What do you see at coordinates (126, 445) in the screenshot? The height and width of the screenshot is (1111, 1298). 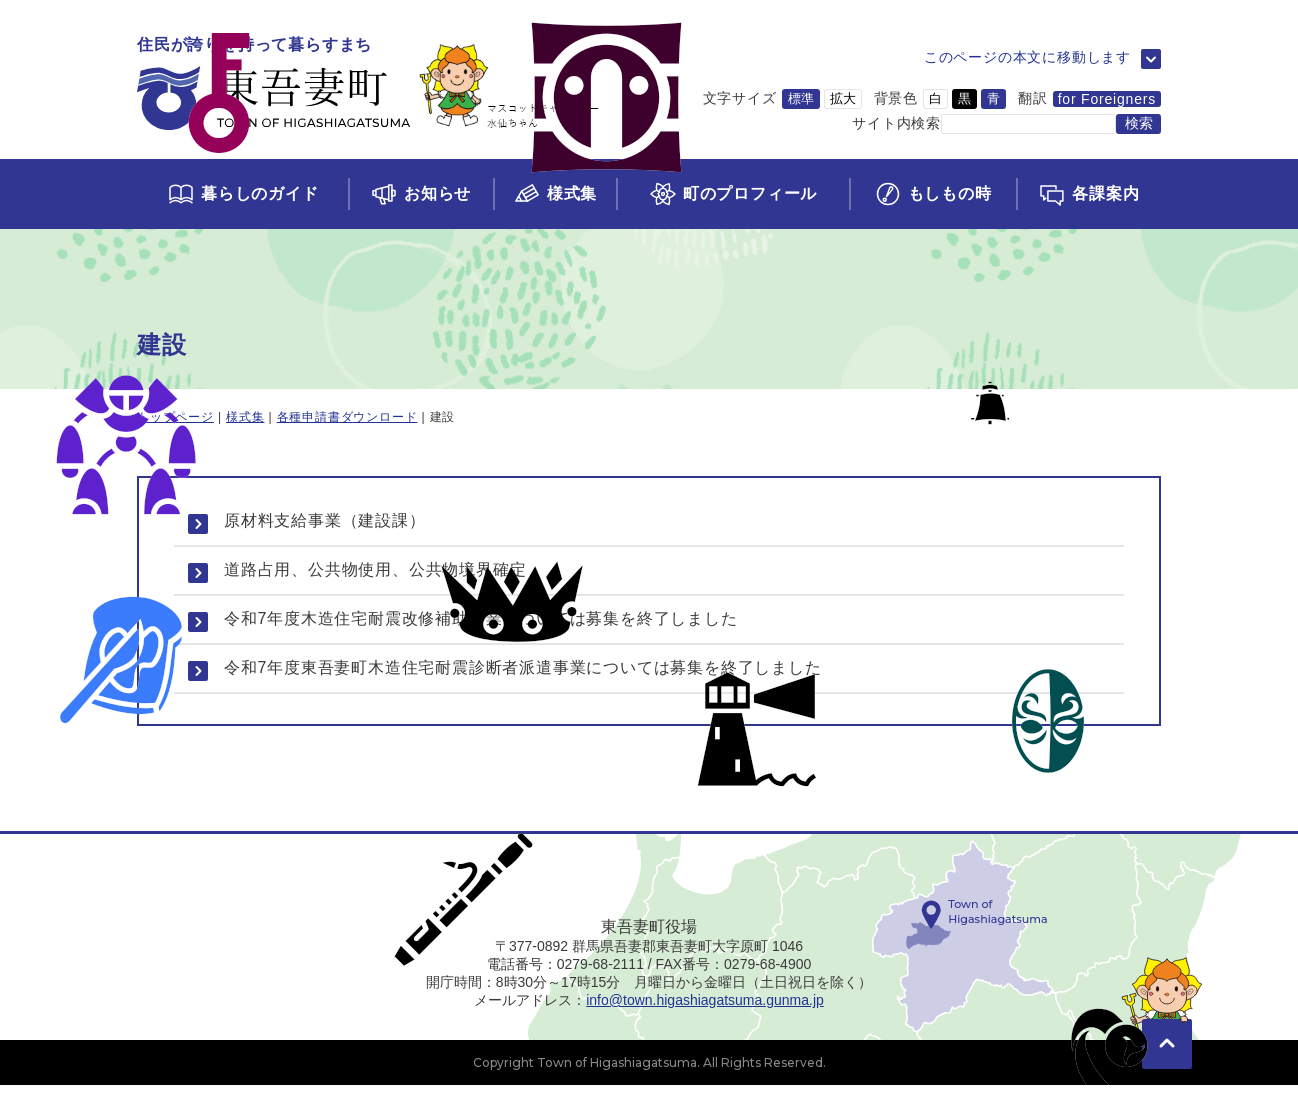 I see `access robot or automaton character` at bounding box center [126, 445].